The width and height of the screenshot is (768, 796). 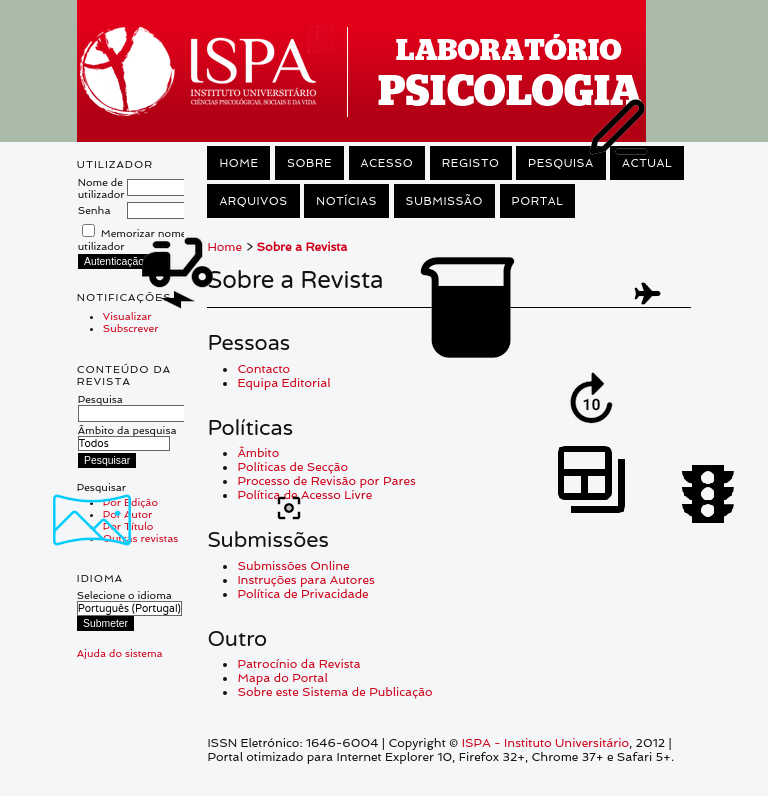 I want to click on view traffic conditions on map, so click(x=708, y=494).